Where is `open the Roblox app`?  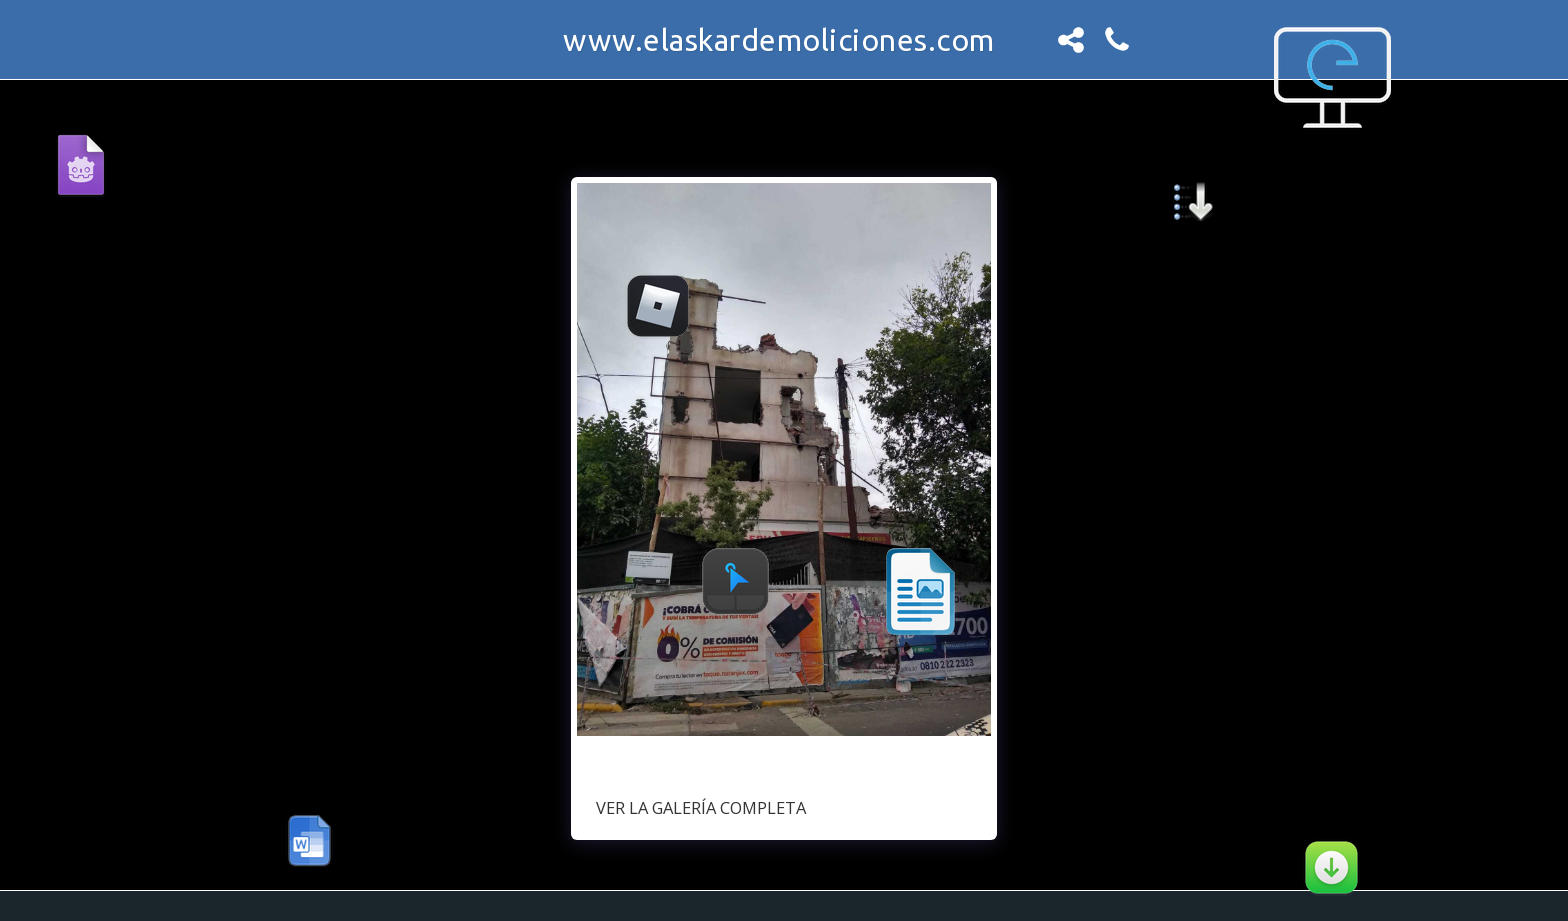 open the Roblox app is located at coordinates (658, 306).